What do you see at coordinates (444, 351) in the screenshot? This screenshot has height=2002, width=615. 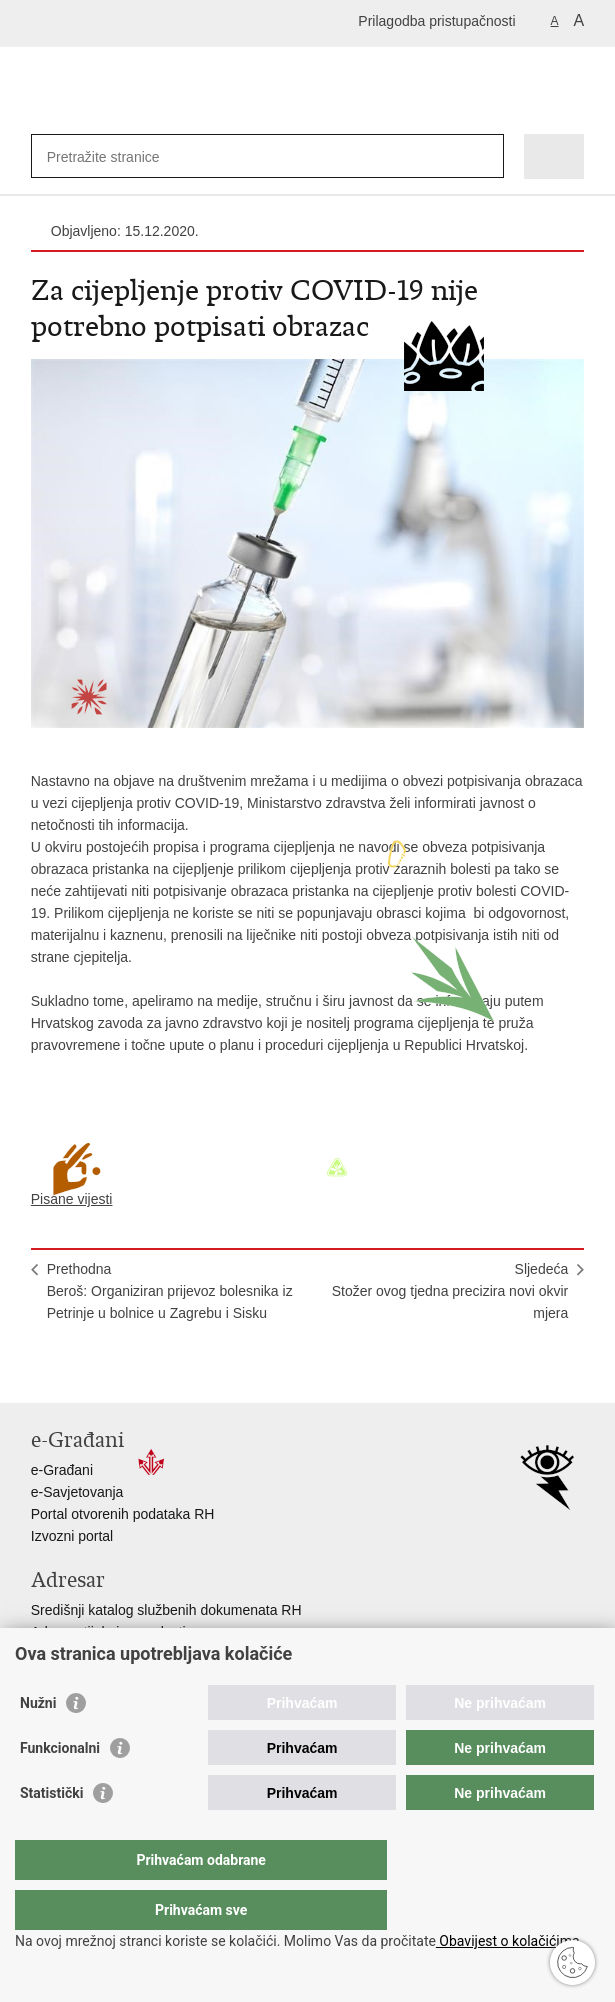 I see `dinosaur or prehistoric content category` at bounding box center [444, 351].